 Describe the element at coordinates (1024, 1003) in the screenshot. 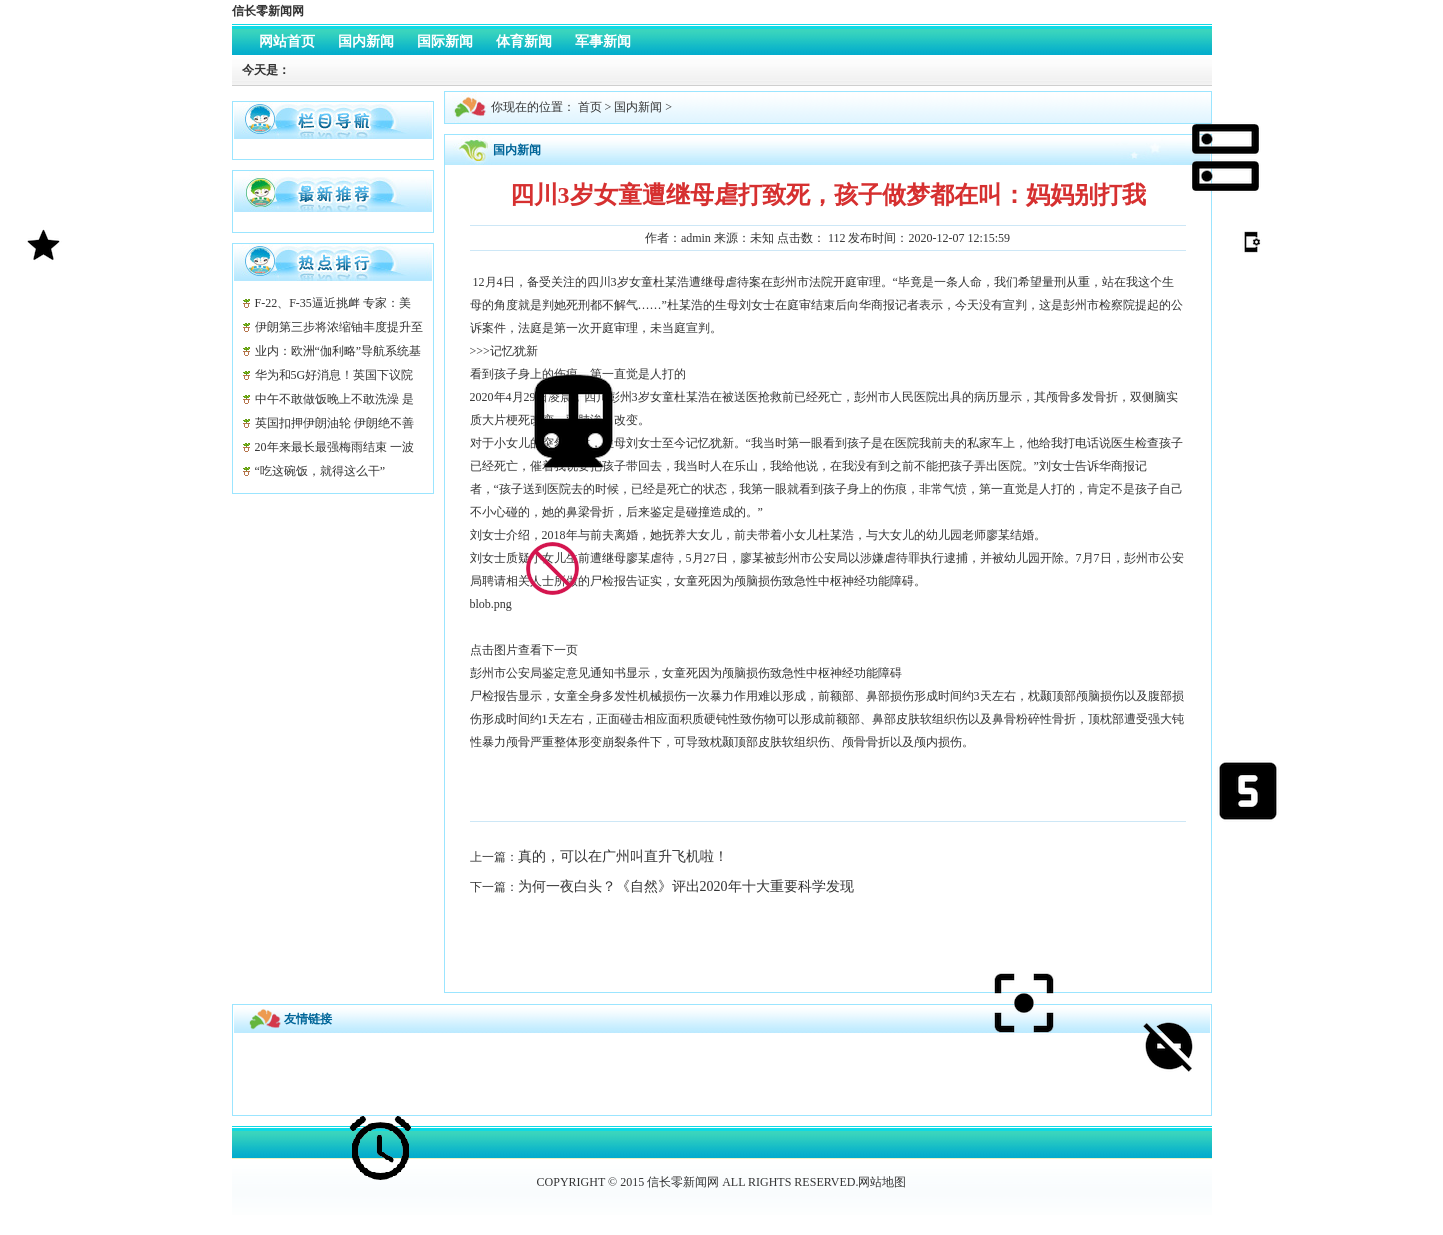

I see `center focus on the current subject` at that location.